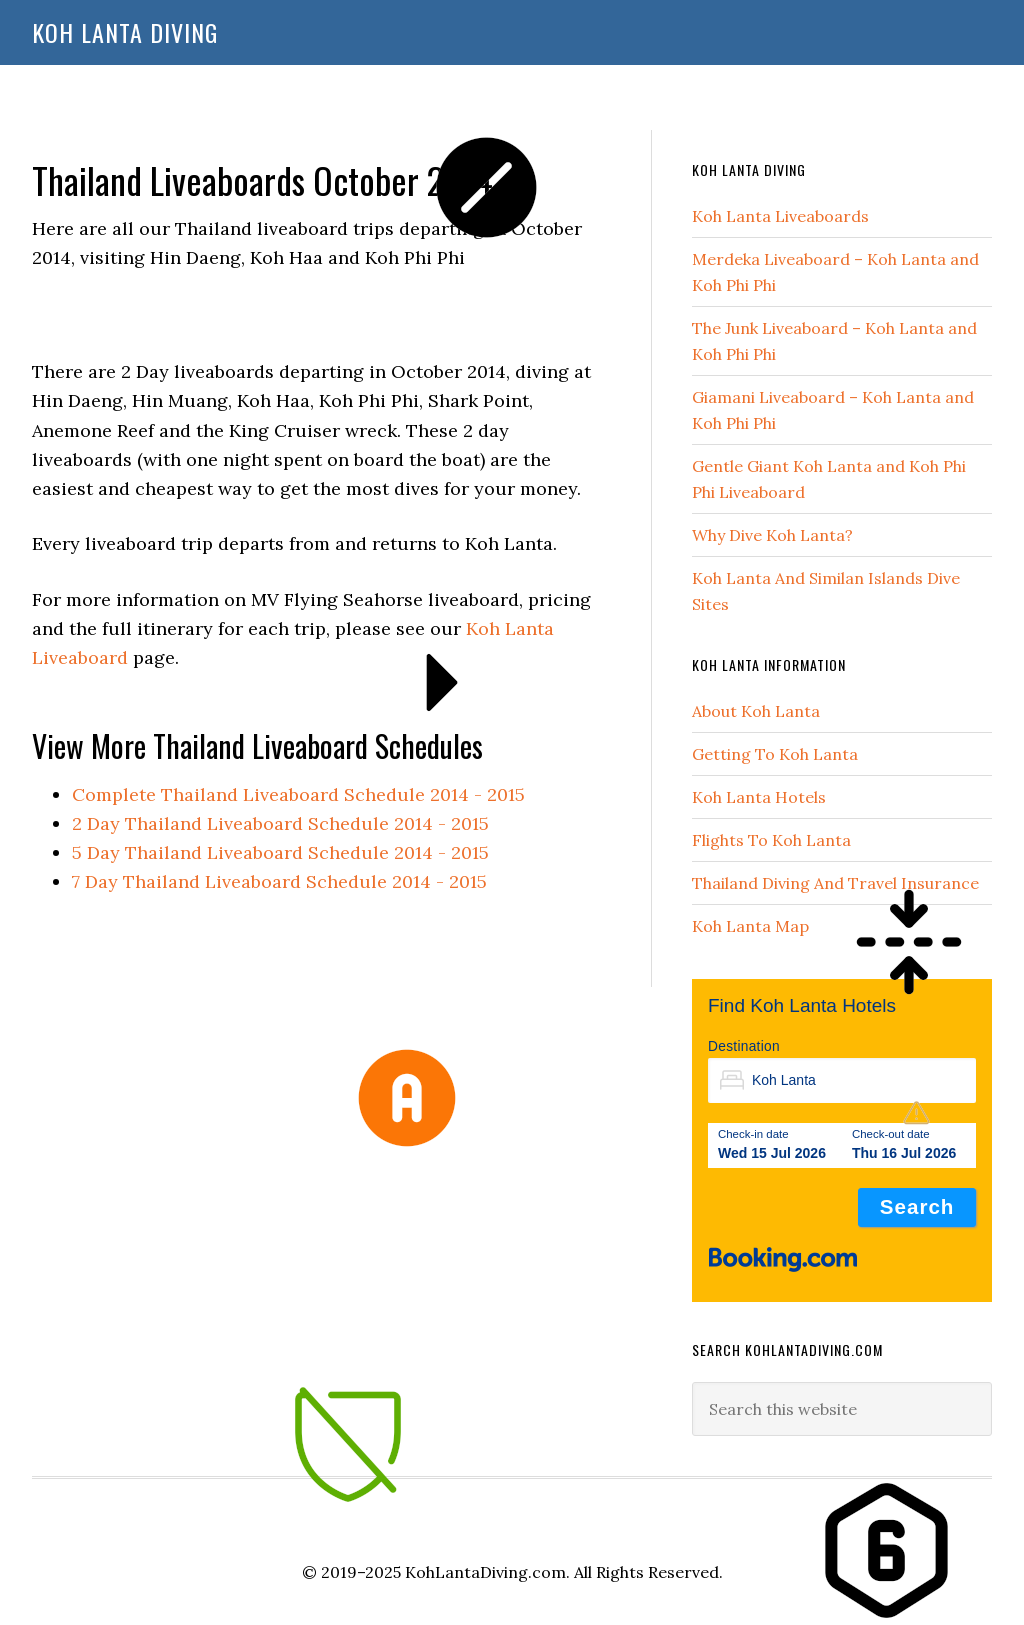  What do you see at coordinates (407, 1098) in the screenshot?
I see `select option A in a multiple choice interface` at bounding box center [407, 1098].